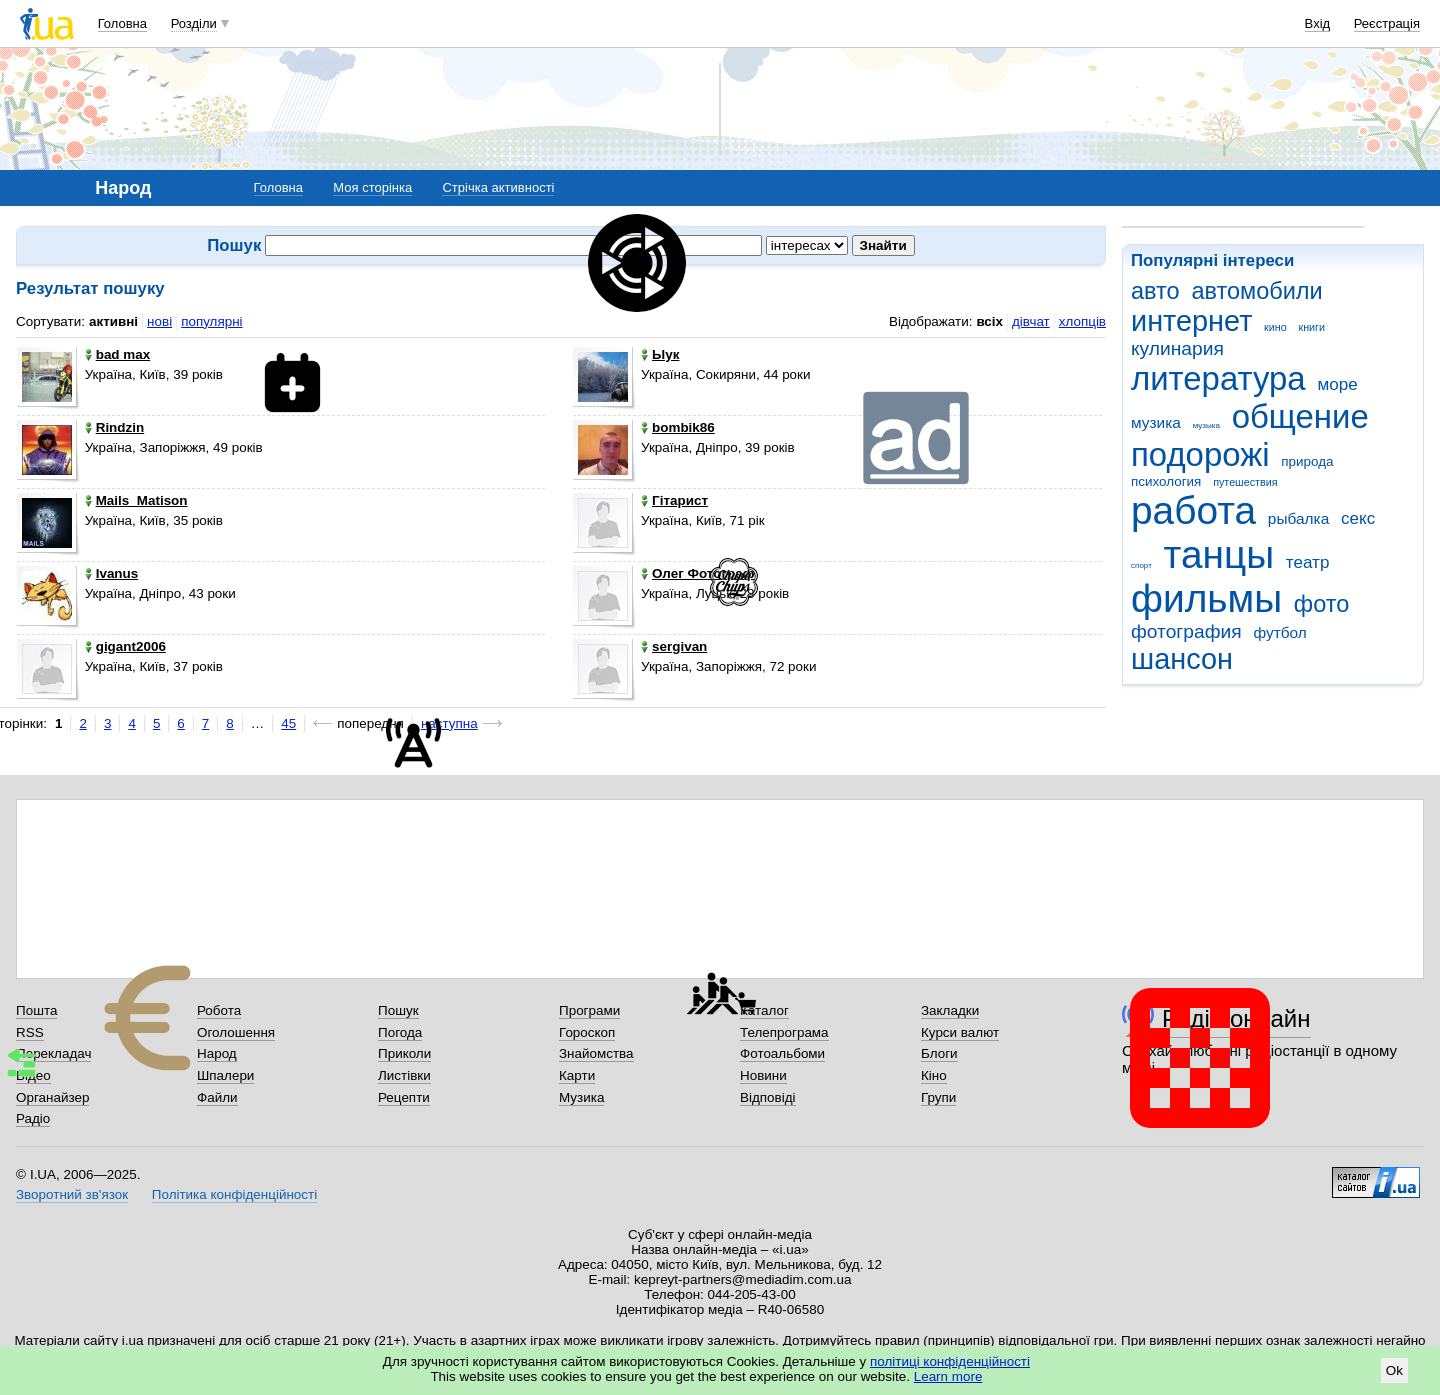  What do you see at coordinates (292, 384) in the screenshot?
I see `add a new event to your calendar` at bounding box center [292, 384].